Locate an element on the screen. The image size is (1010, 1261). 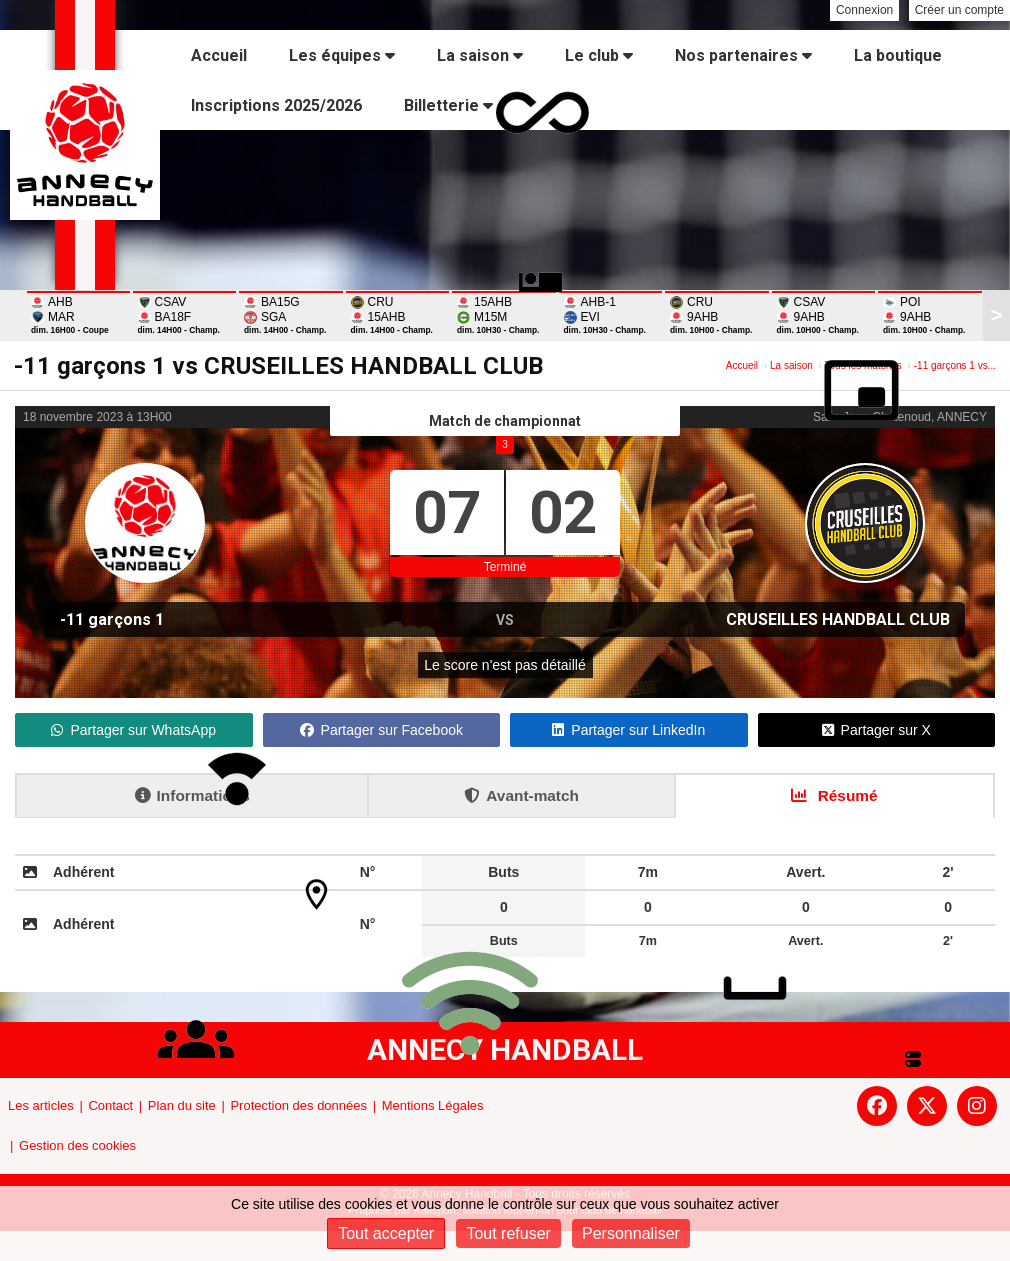
select first class or suite seating is located at coordinates (540, 282).